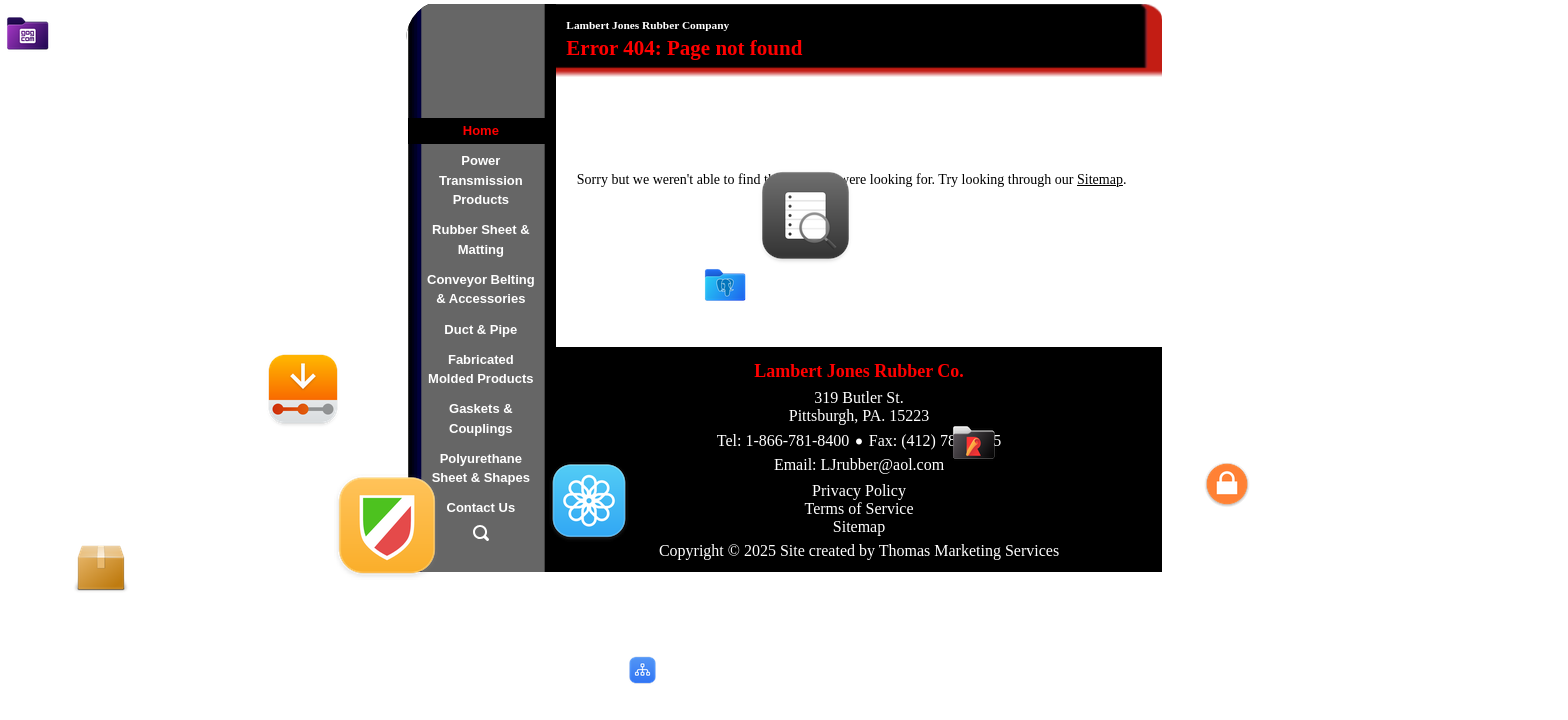  Describe the element at coordinates (27, 34) in the screenshot. I see `open your GOG games folder` at that location.